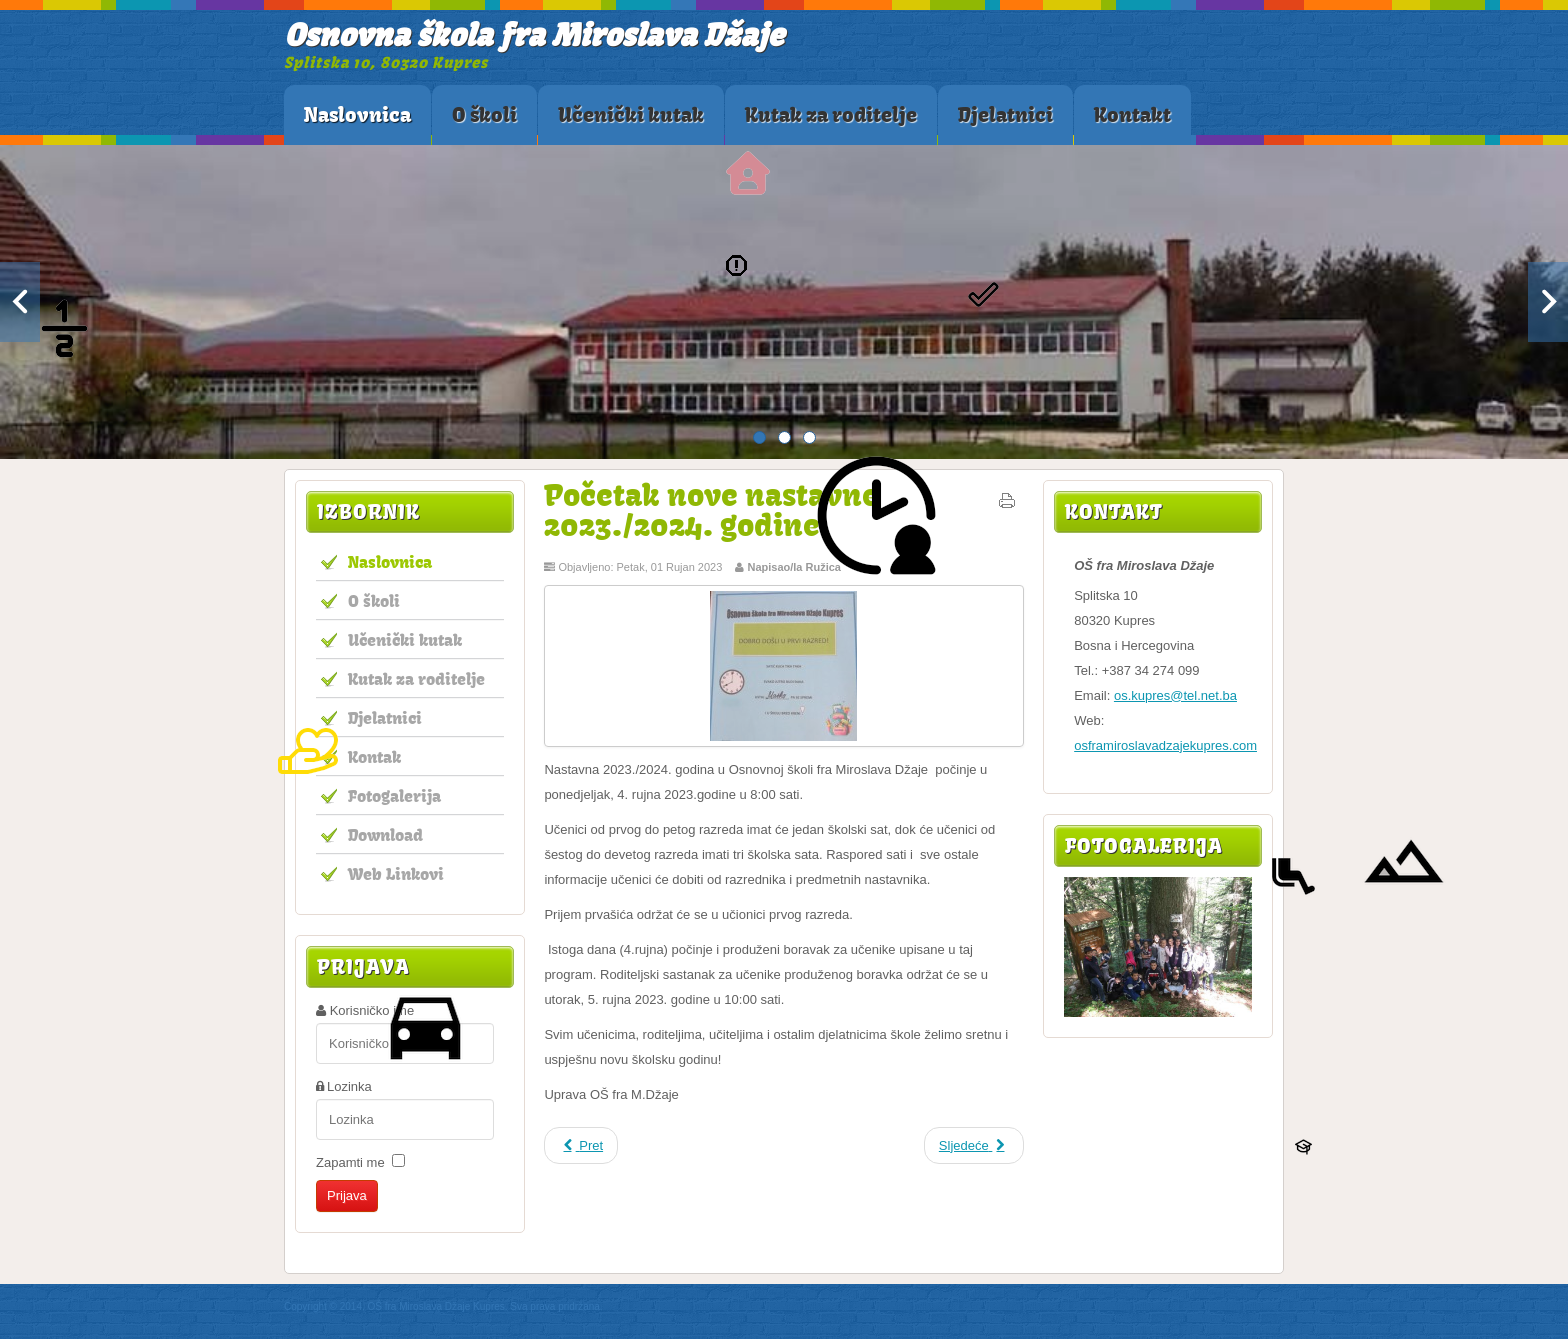 This screenshot has width=1568, height=1339. I want to click on access education or learning resources, so click(1303, 1146).